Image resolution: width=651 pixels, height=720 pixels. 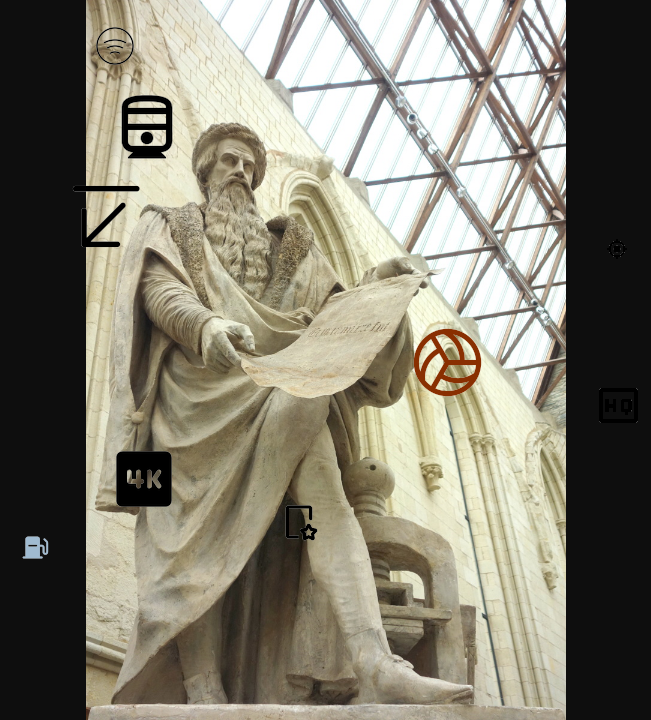 I want to click on access volleyball or beach sports content, so click(x=447, y=362).